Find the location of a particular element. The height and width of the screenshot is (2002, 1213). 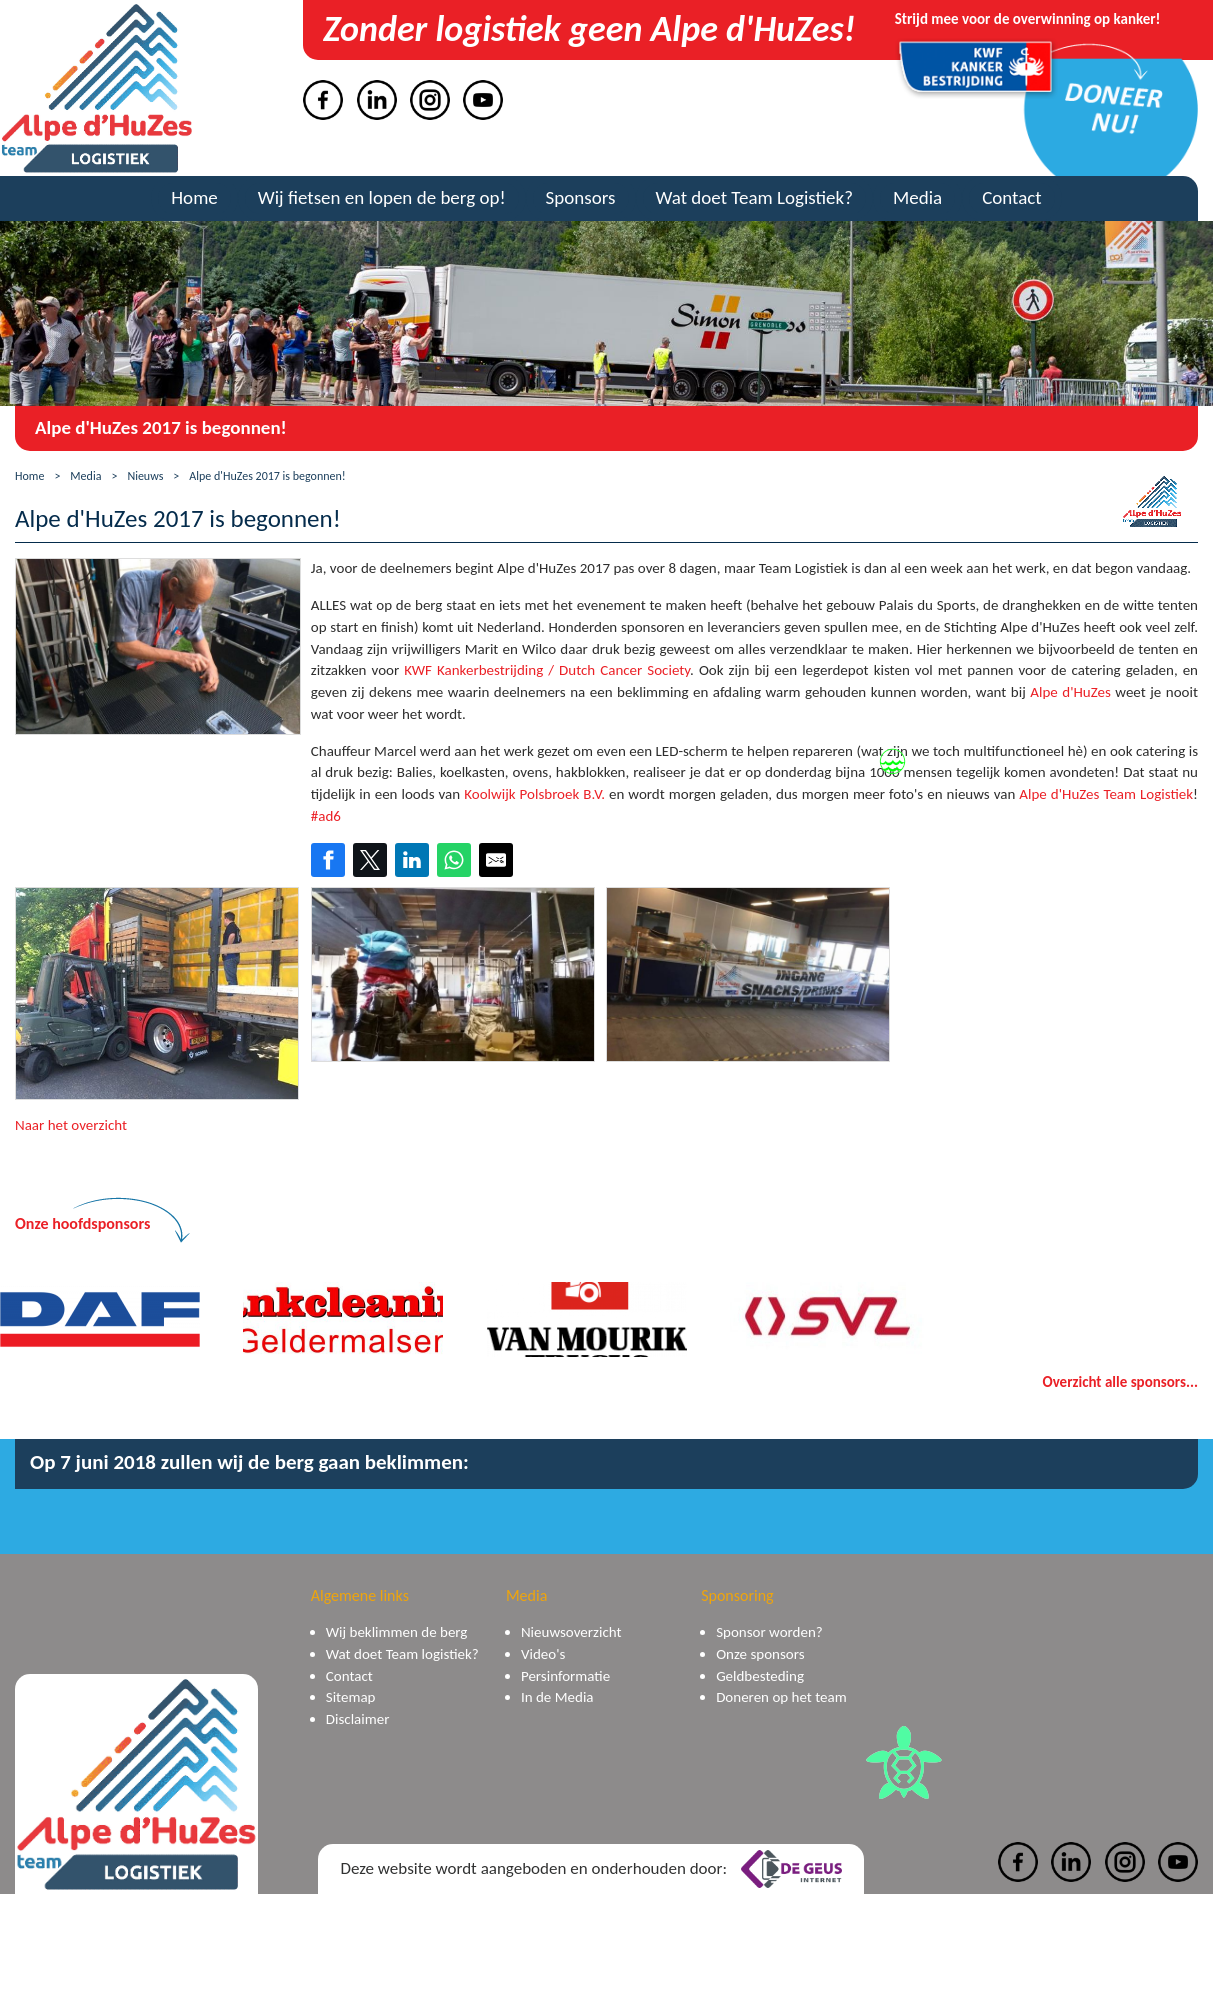

indicates ocean or maritime game mode is located at coordinates (892, 761).